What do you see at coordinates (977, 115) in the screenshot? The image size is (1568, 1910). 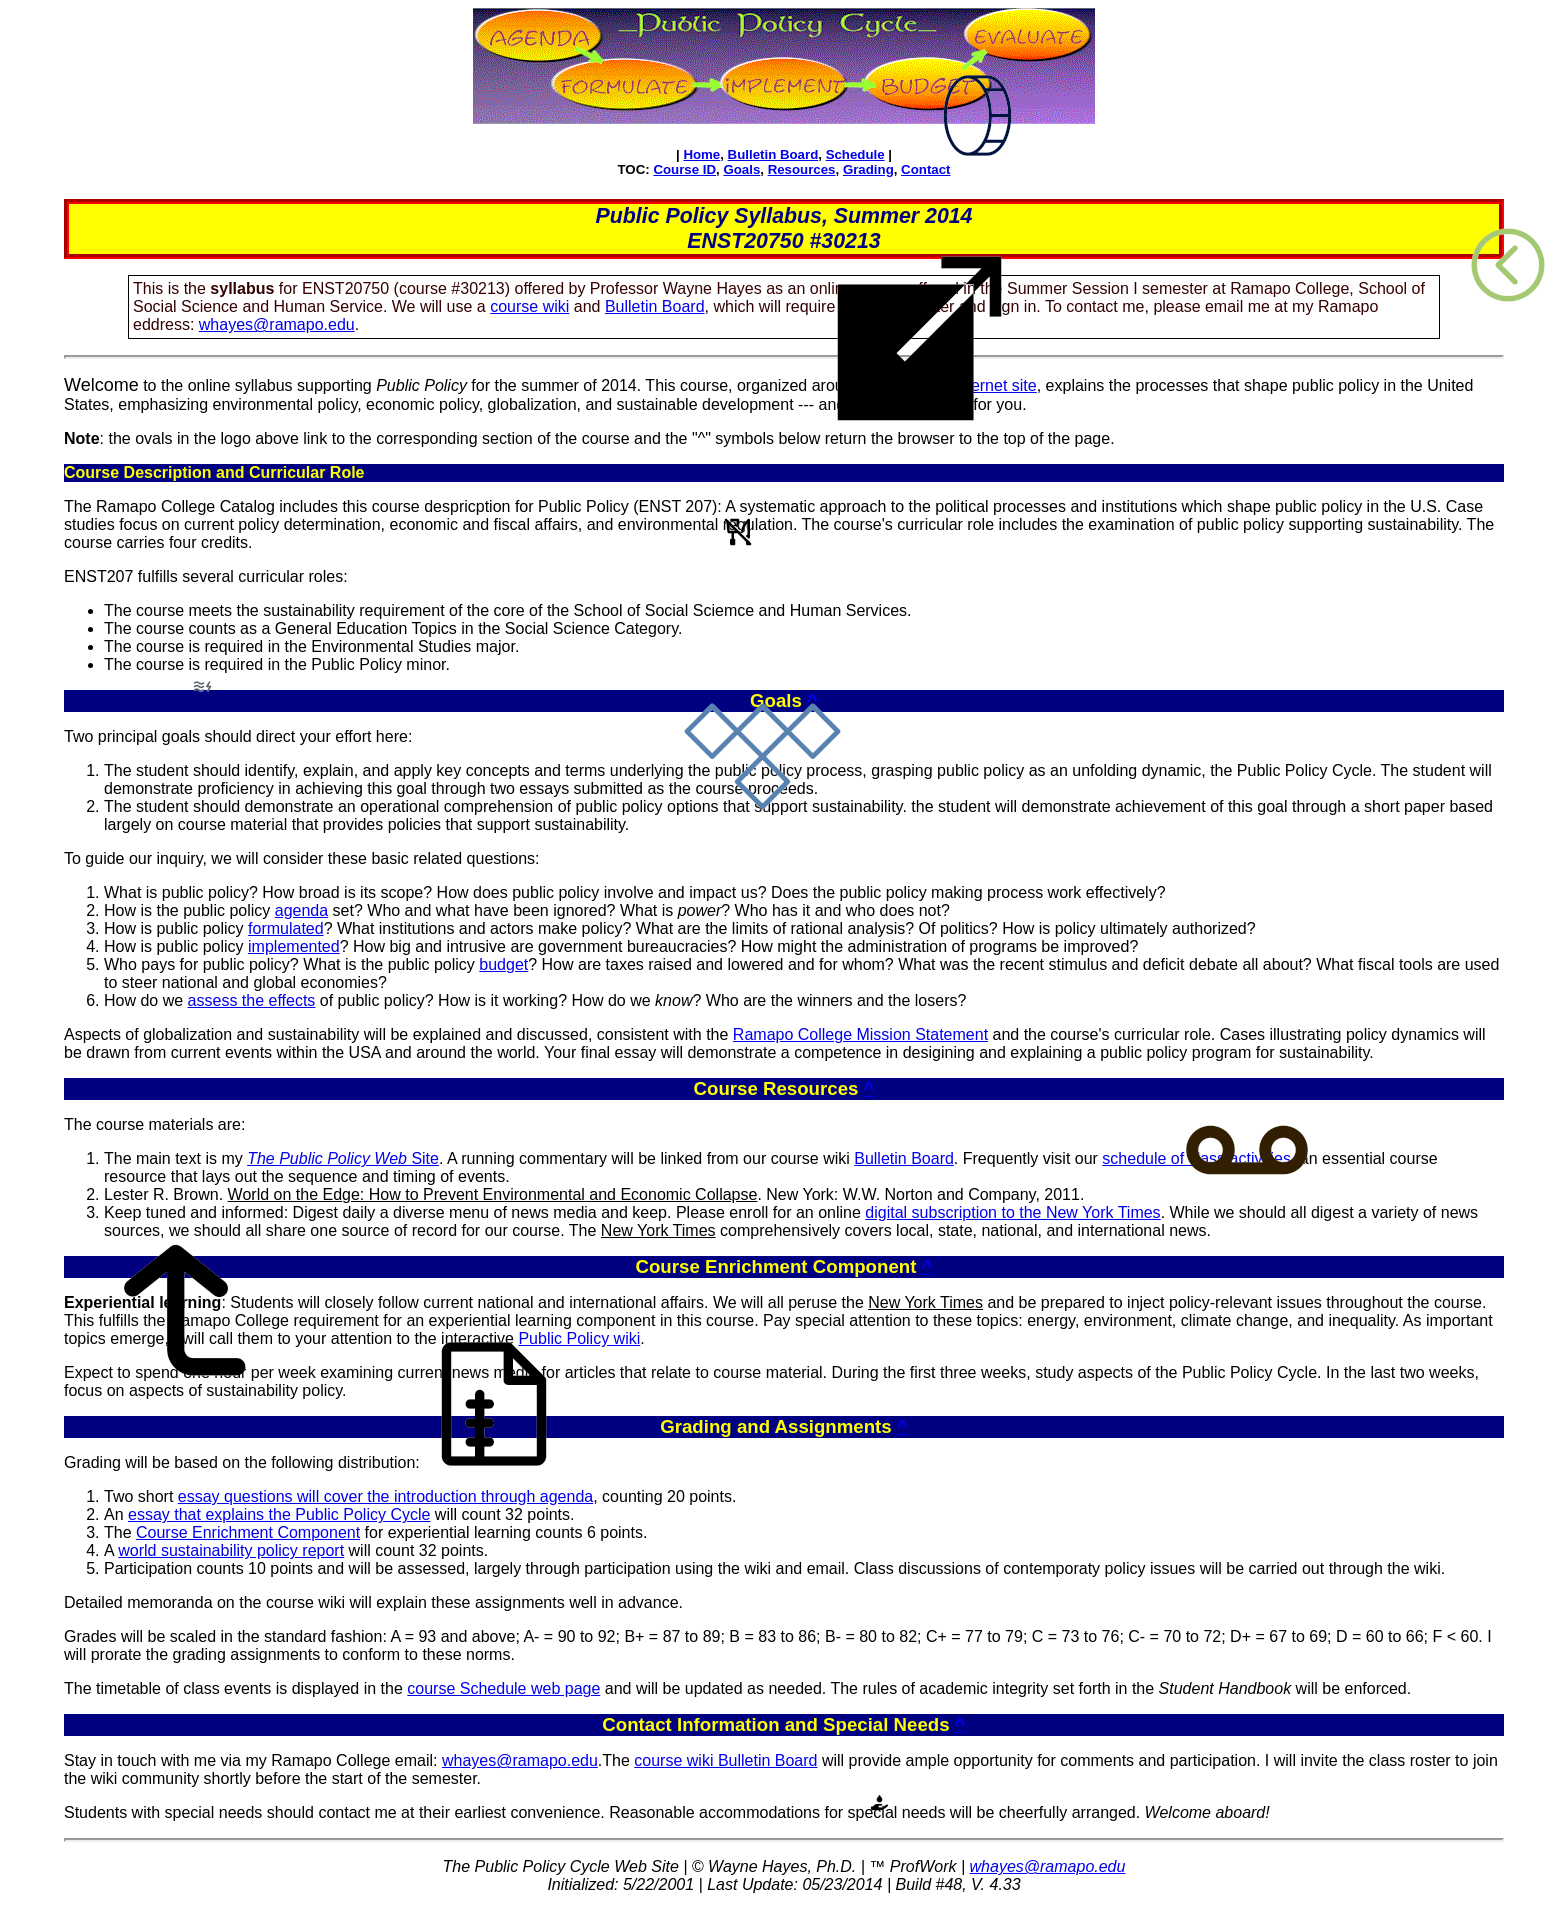 I see `view coin or currency balance` at bounding box center [977, 115].